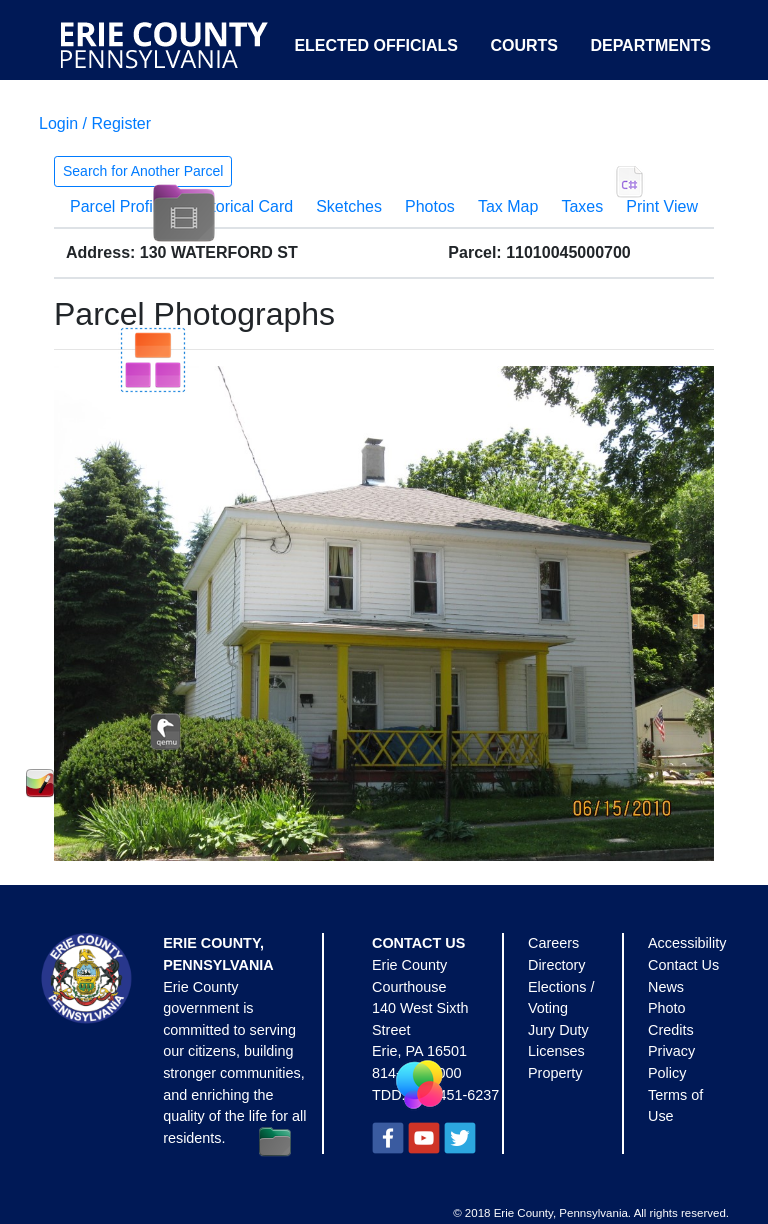 The width and height of the screenshot is (768, 1224). I want to click on open winetricks application, so click(40, 783).